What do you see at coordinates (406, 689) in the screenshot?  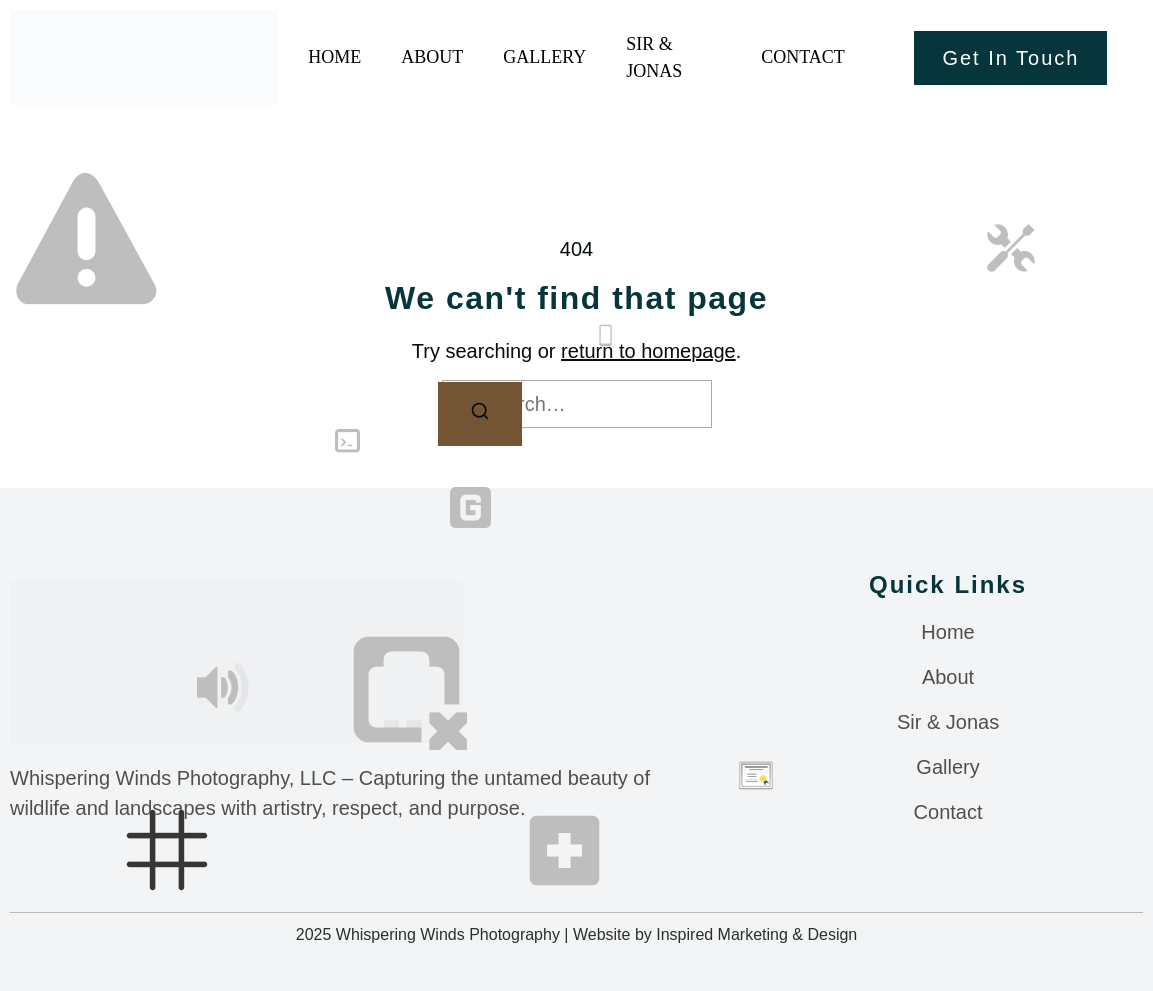 I see `indicates wired network connection is offline` at bounding box center [406, 689].